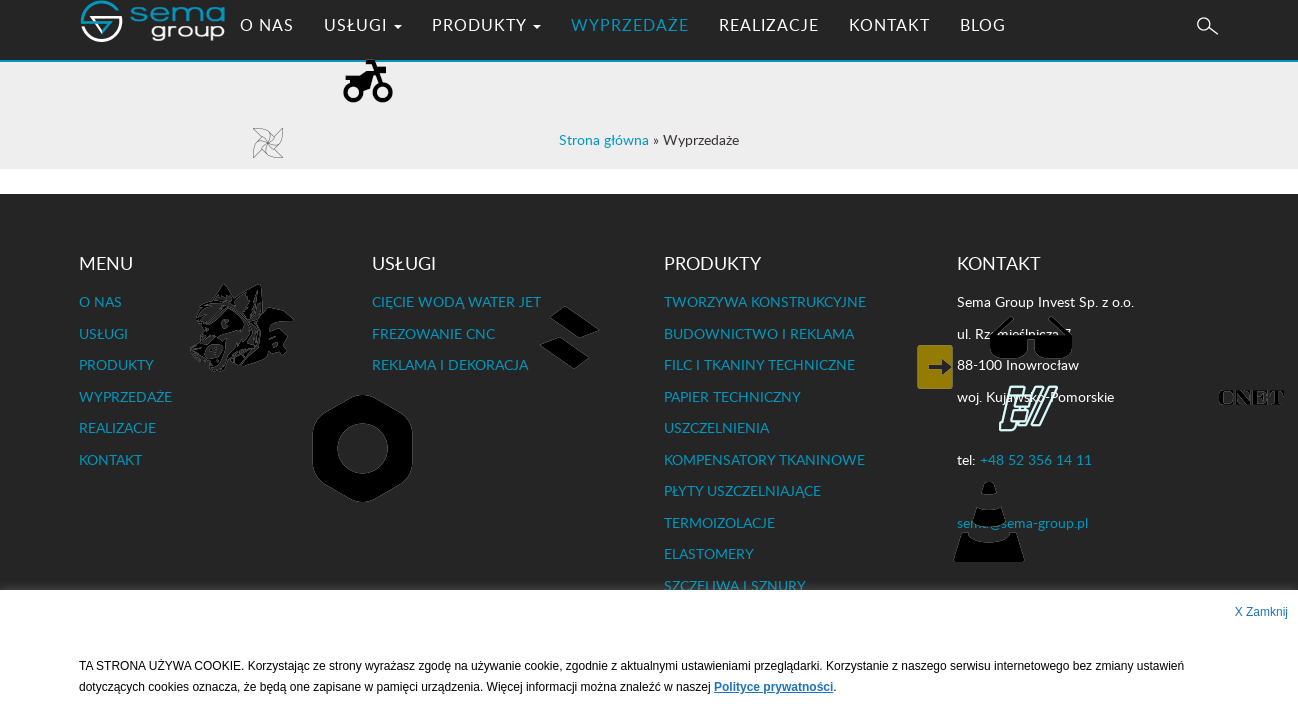 The width and height of the screenshot is (1298, 720). Describe the element at coordinates (368, 80) in the screenshot. I see `select motorcycle as transportation mode` at that location.